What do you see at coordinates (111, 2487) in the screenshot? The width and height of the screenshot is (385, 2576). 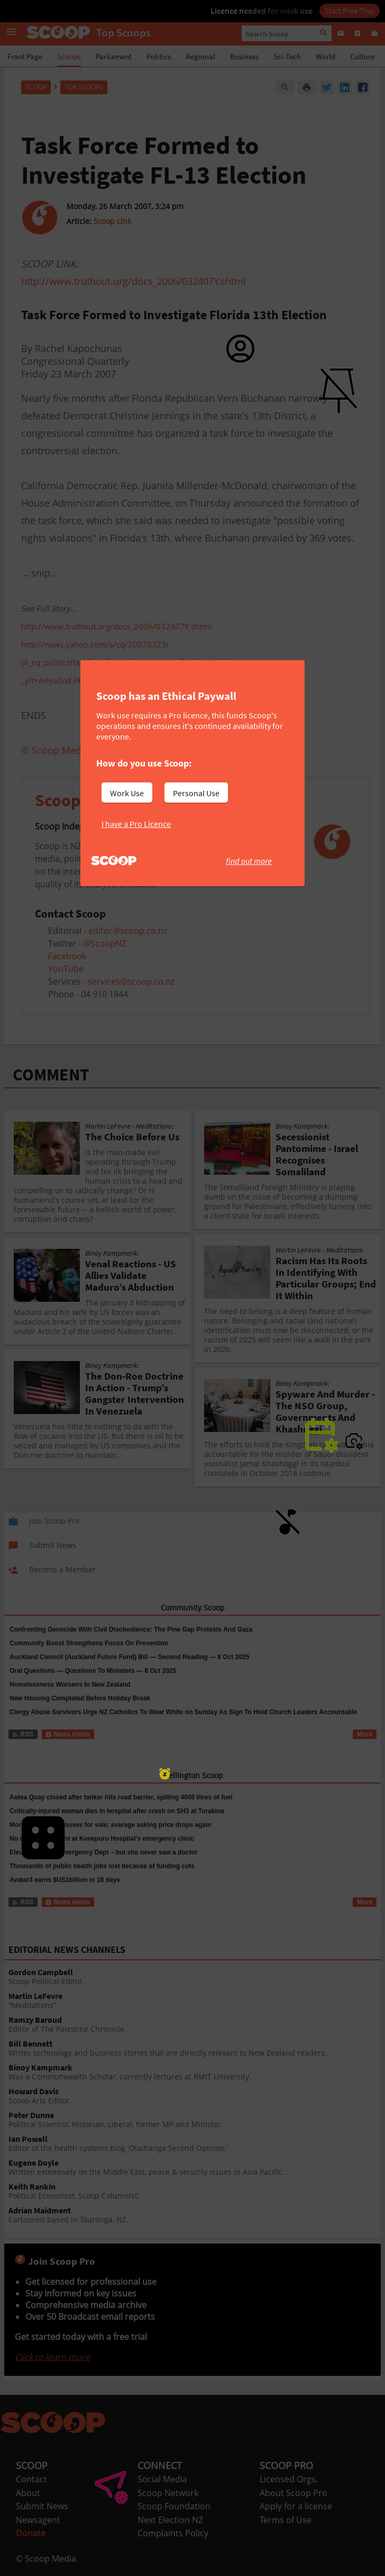 I see `disable location sharing` at bounding box center [111, 2487].